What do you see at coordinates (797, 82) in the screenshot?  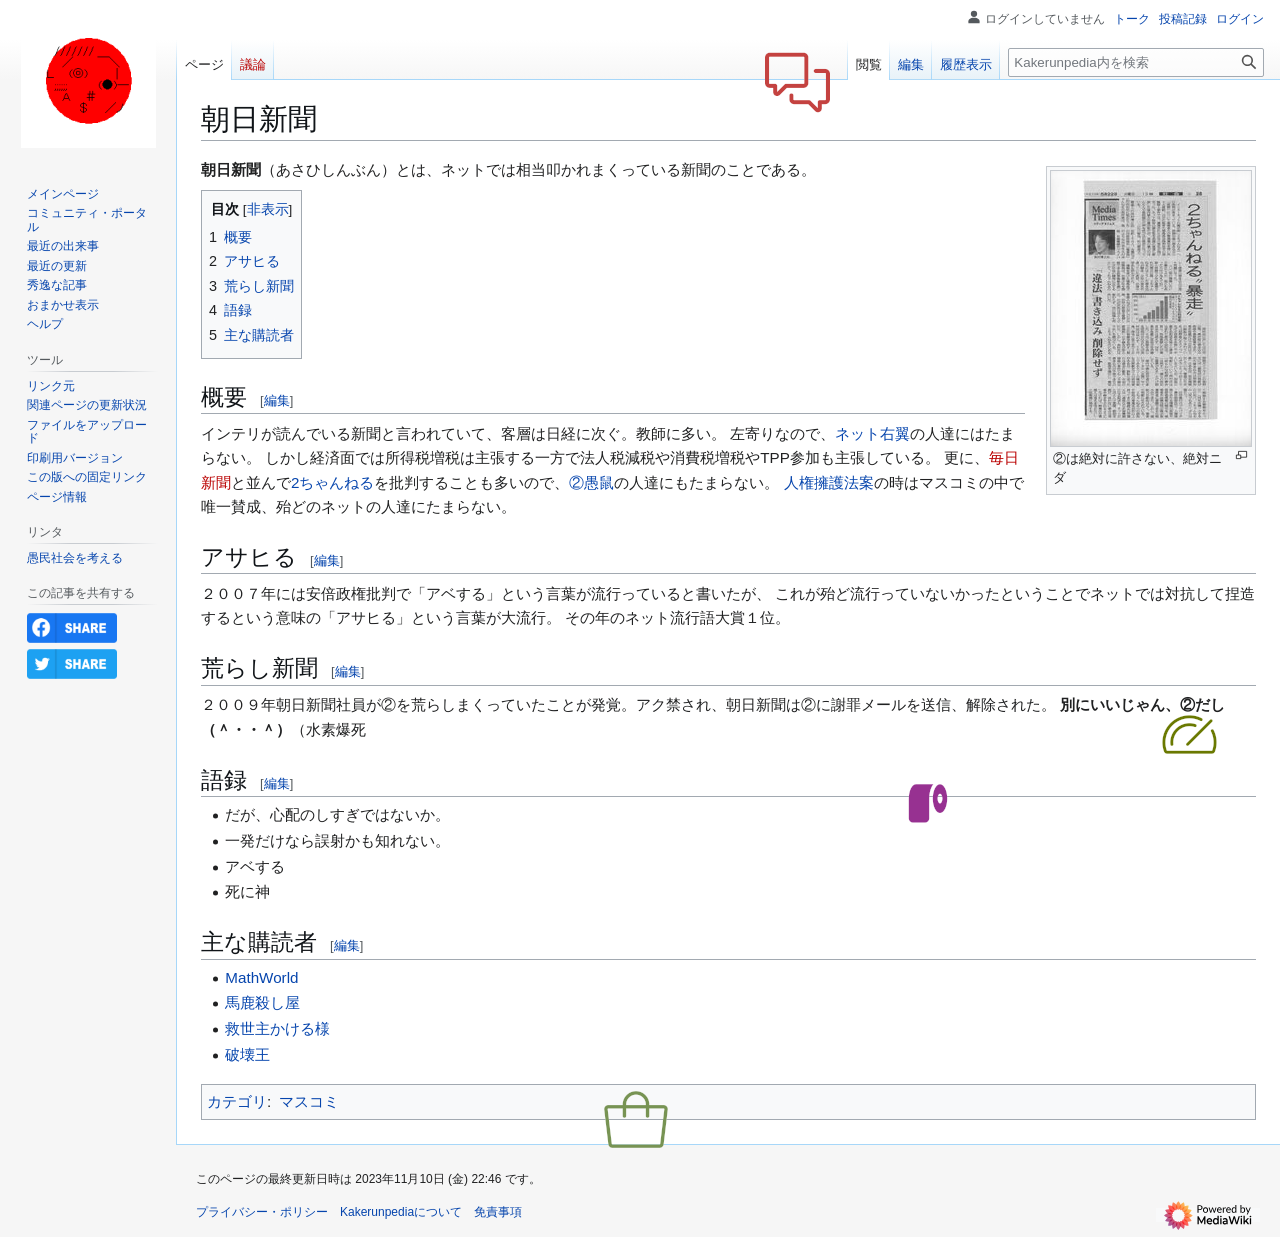 I see `view discussion thread` at bounding box center [797, 82].